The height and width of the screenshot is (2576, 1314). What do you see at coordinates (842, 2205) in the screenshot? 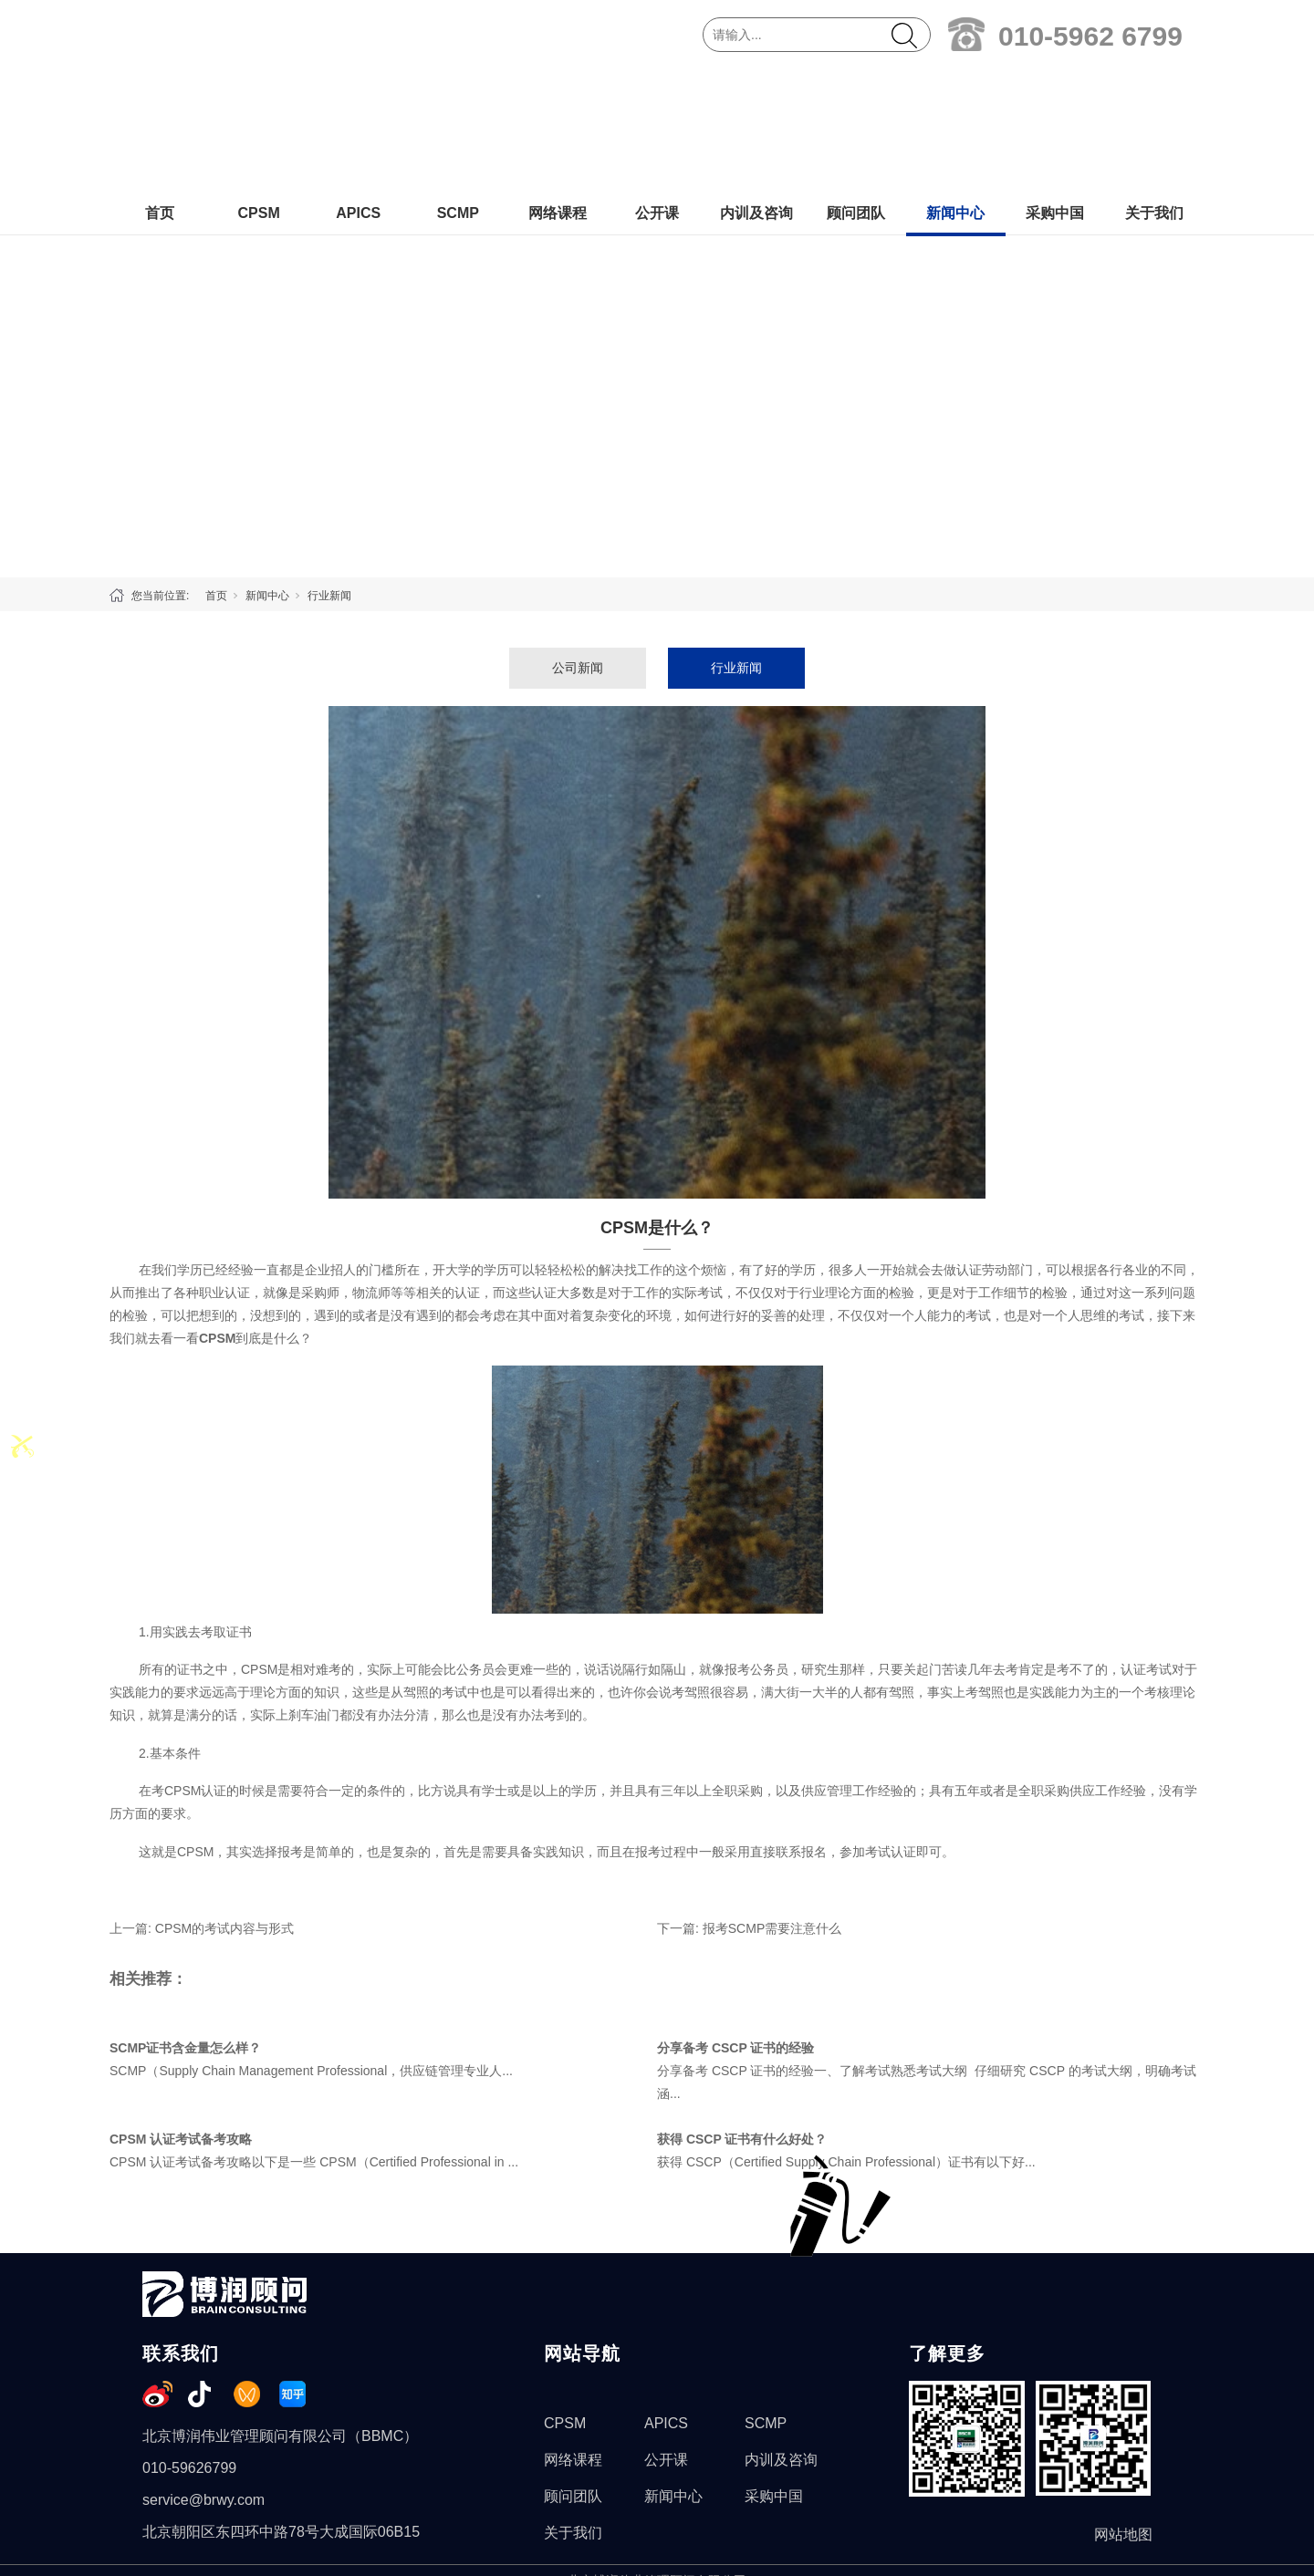
I see `access fire safety equipment or information` at bounding box center [842, 2205].